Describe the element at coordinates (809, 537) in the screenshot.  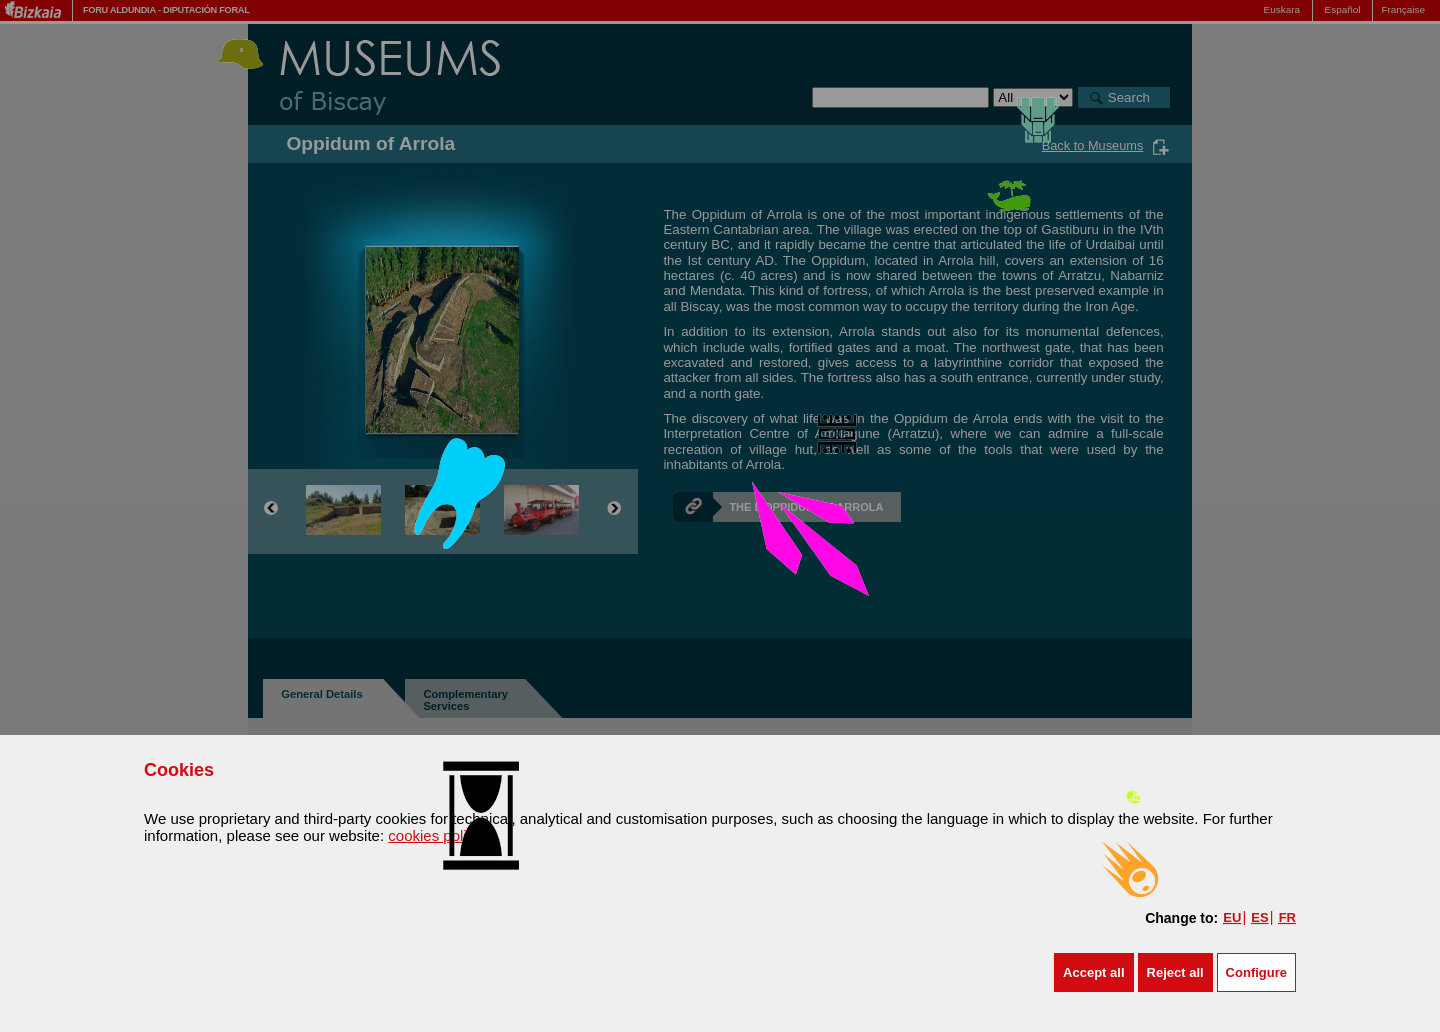
I see `collect or earn gems in a game` at that location.